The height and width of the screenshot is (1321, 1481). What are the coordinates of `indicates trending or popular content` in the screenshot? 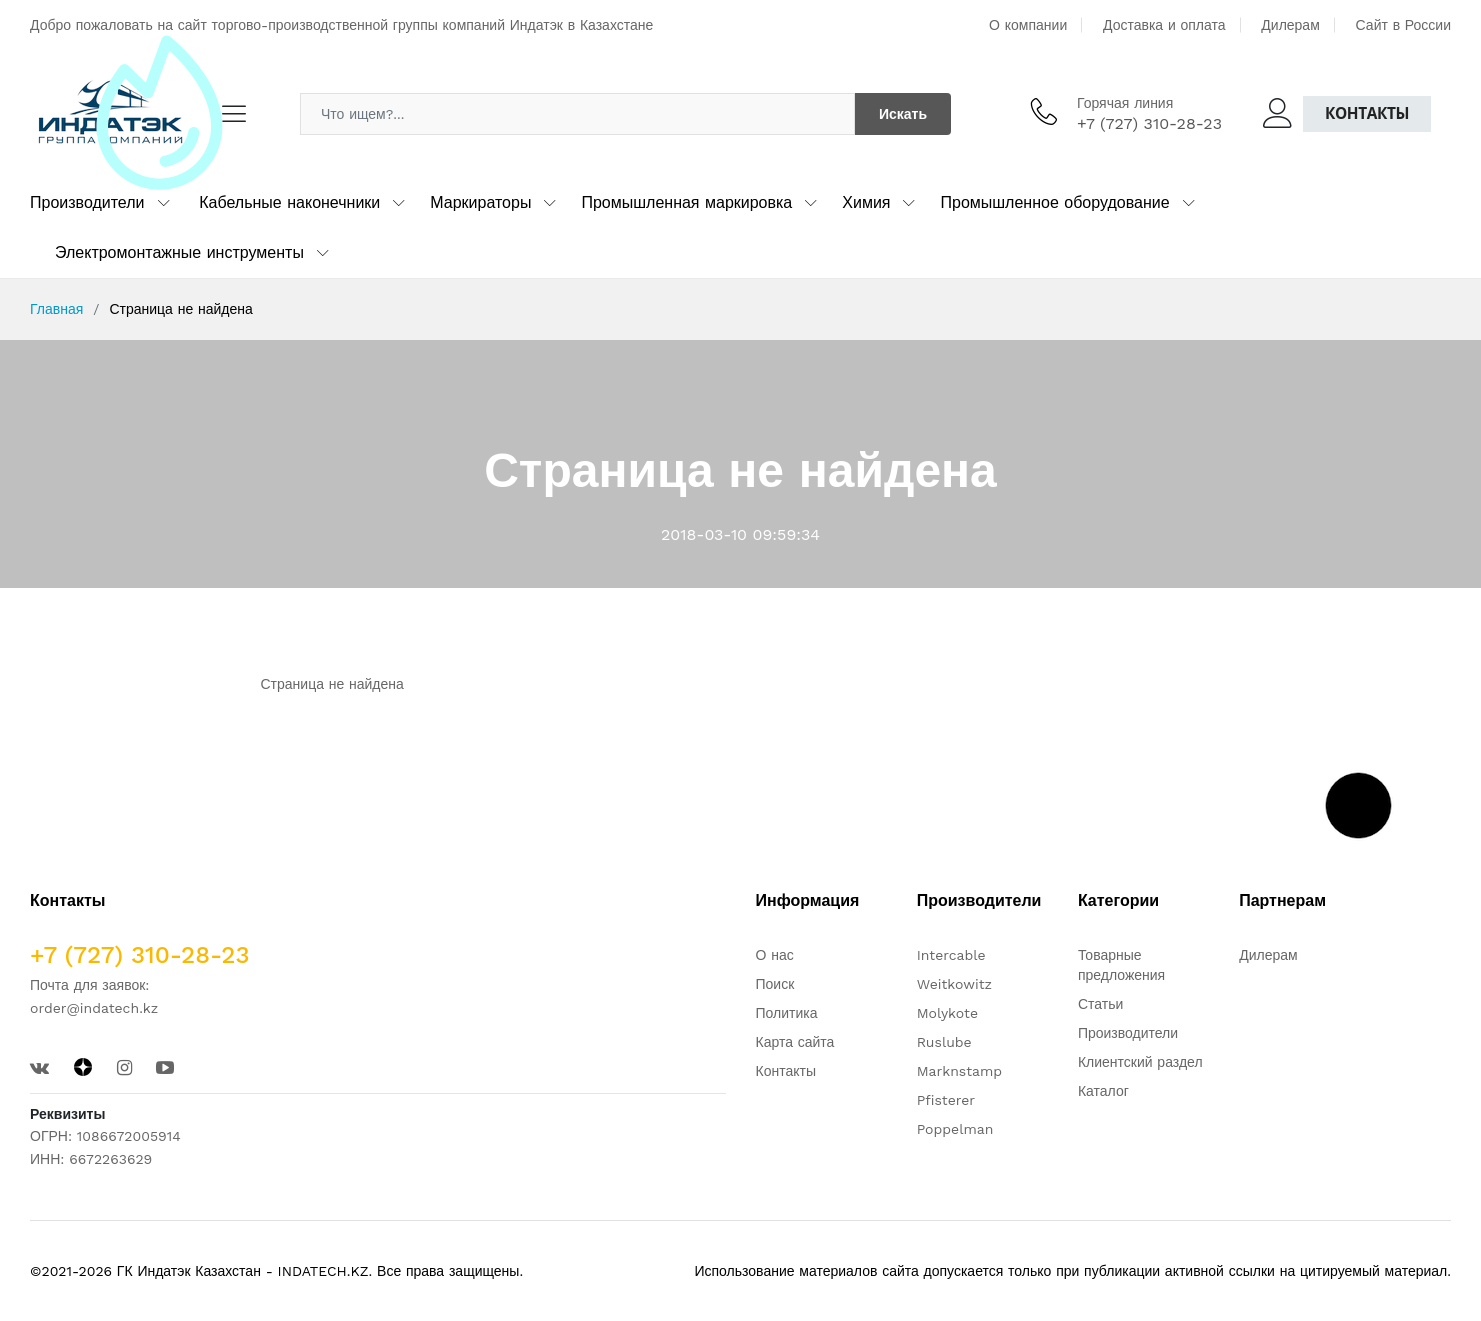 It's located at (159, 115).